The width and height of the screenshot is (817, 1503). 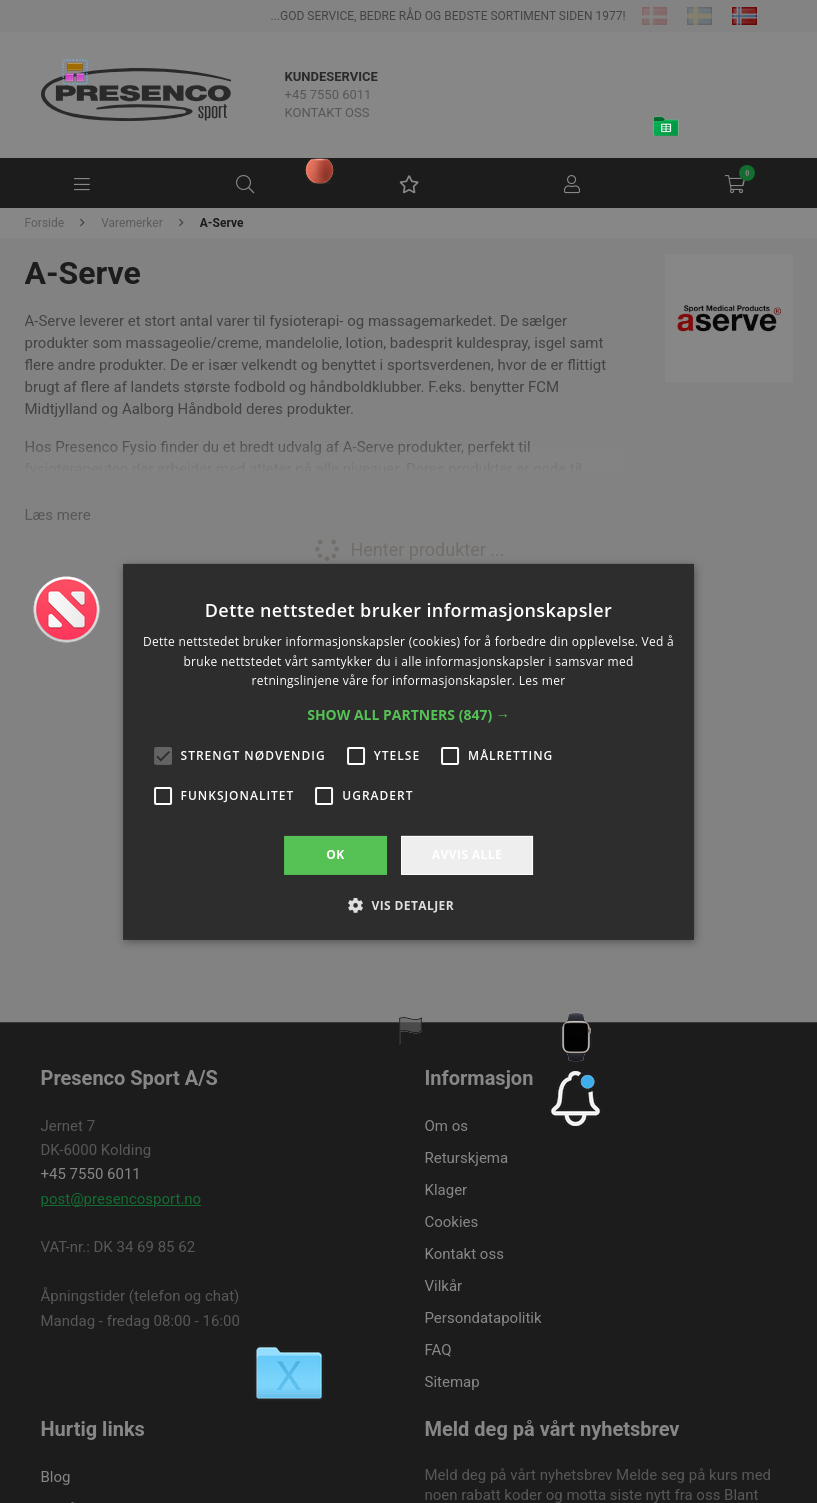 I want to click on open Apple News preferences, so click(x=66, y=609).